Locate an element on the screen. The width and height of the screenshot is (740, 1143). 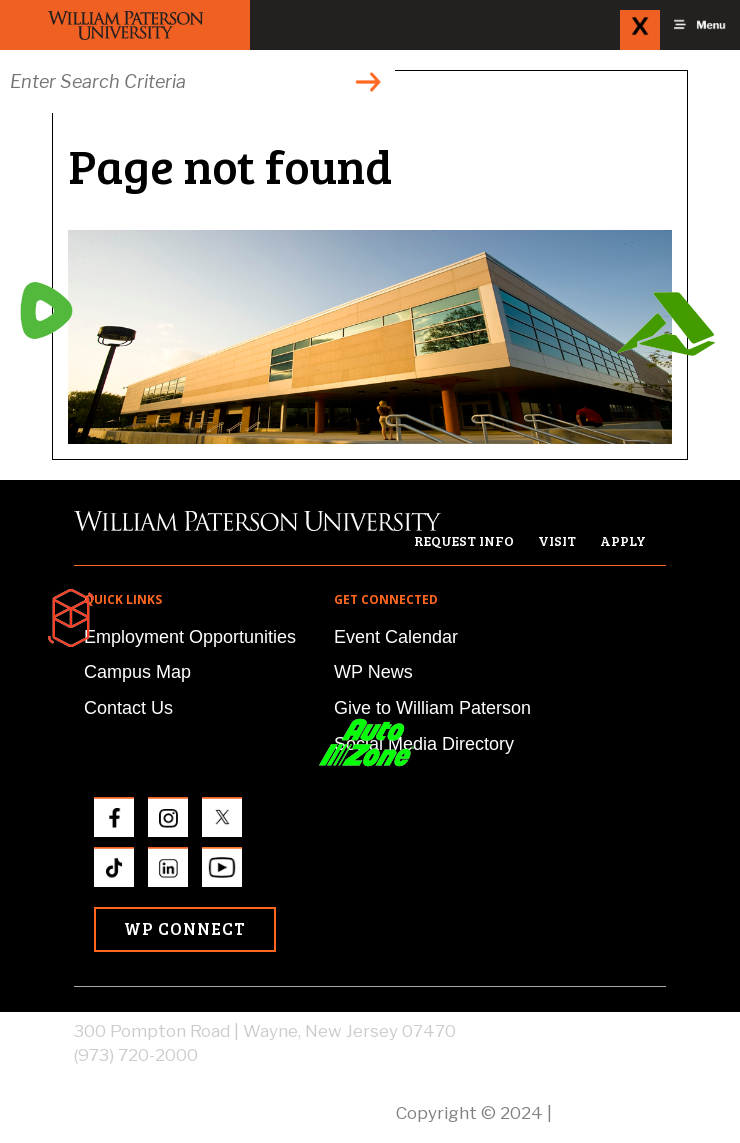
fantom blockchain network logo is located at coordinates (71, 618).